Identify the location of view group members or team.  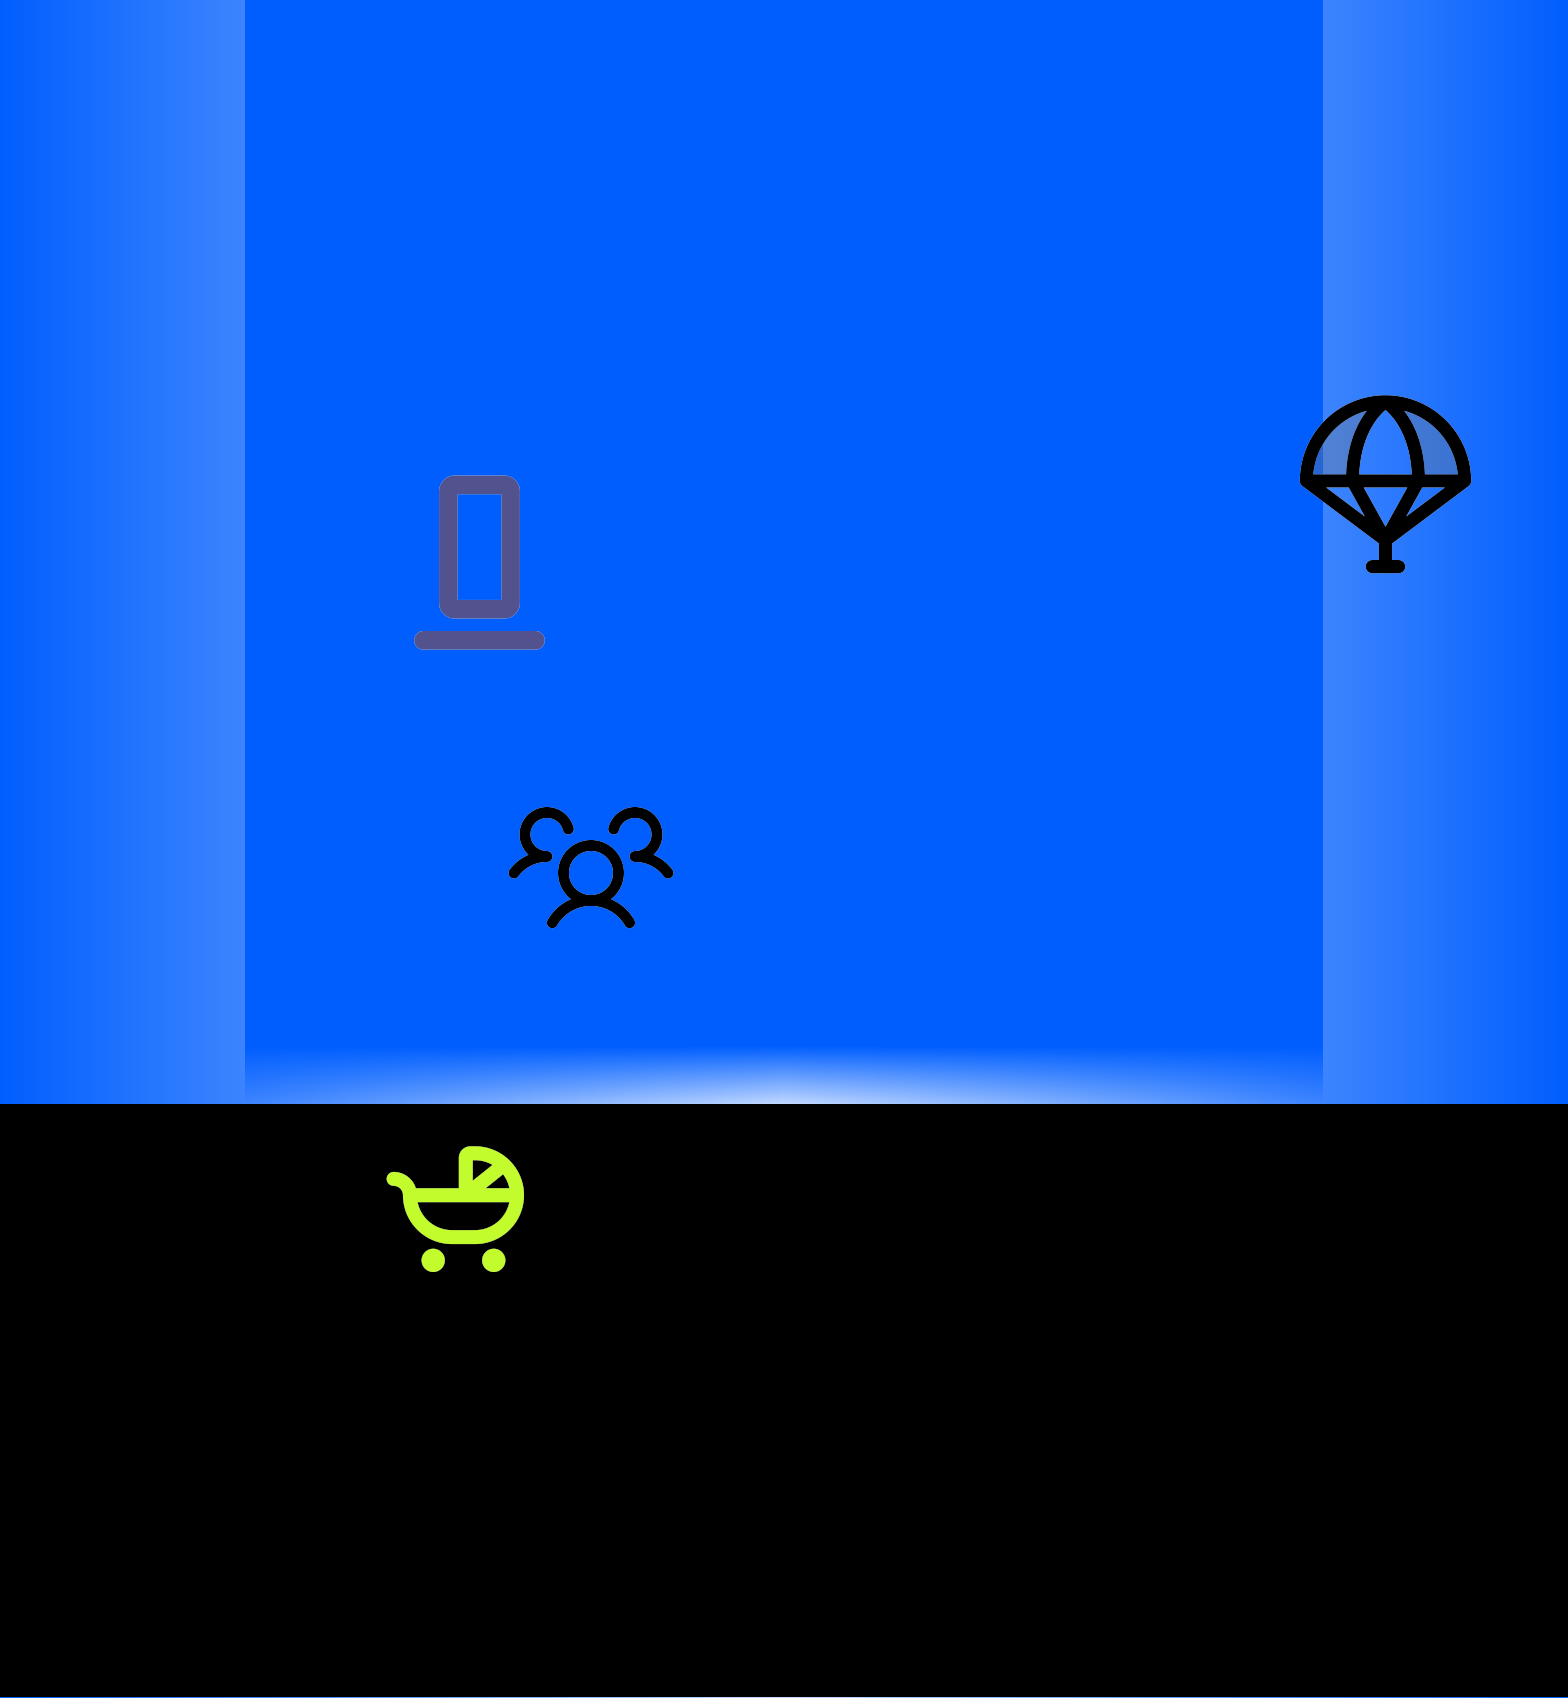
(591, 862).